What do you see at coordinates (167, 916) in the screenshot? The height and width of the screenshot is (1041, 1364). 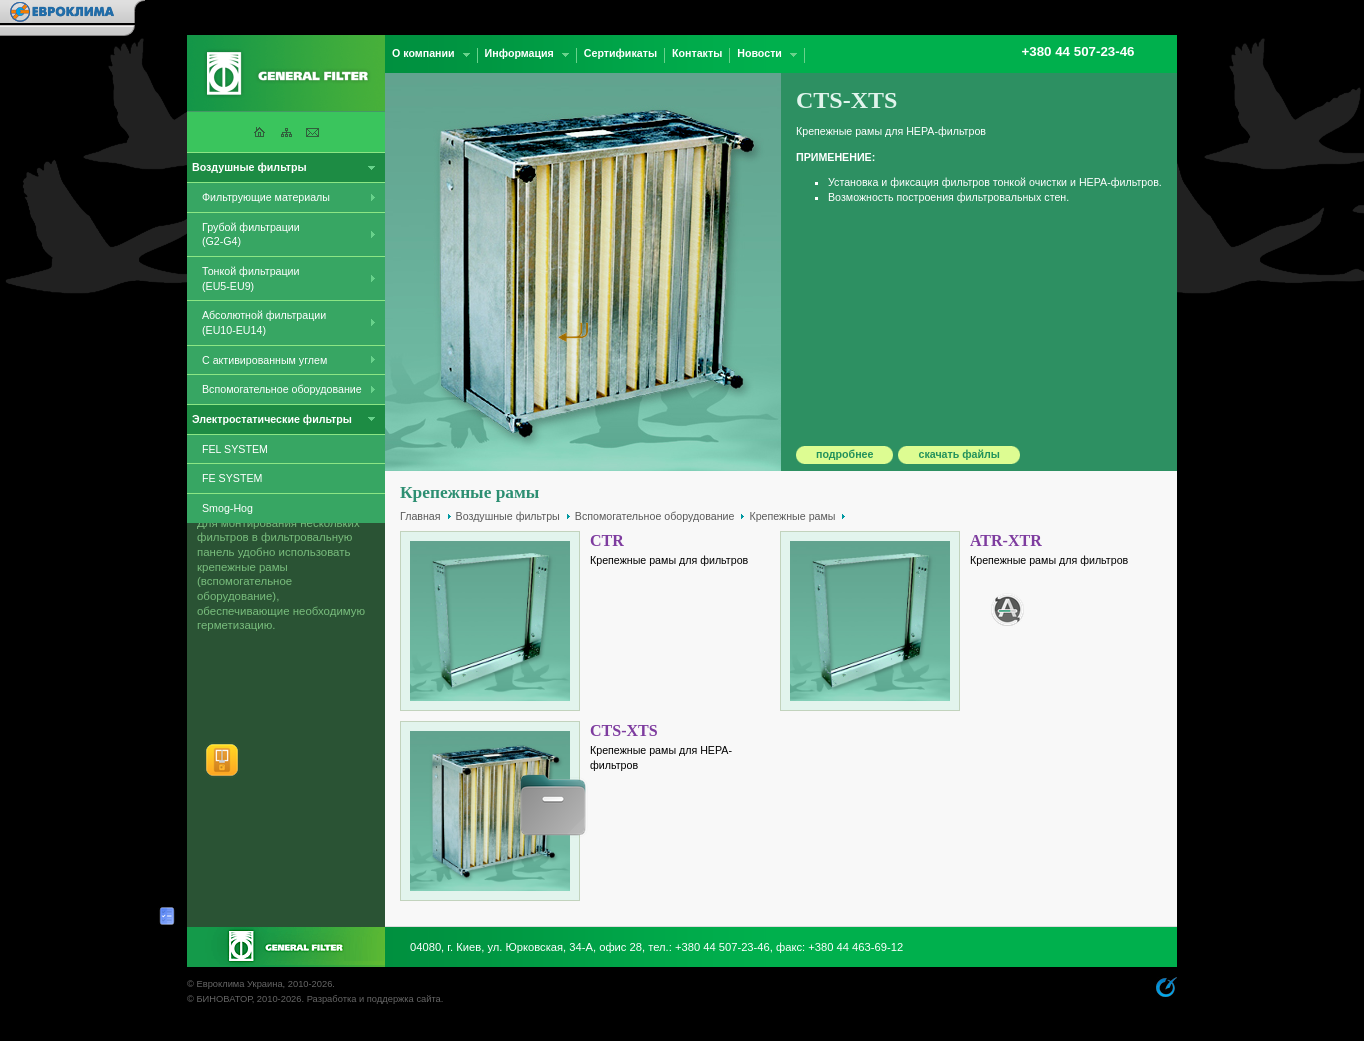 I see `open the to-do list app` at bounding box center [167, 916].